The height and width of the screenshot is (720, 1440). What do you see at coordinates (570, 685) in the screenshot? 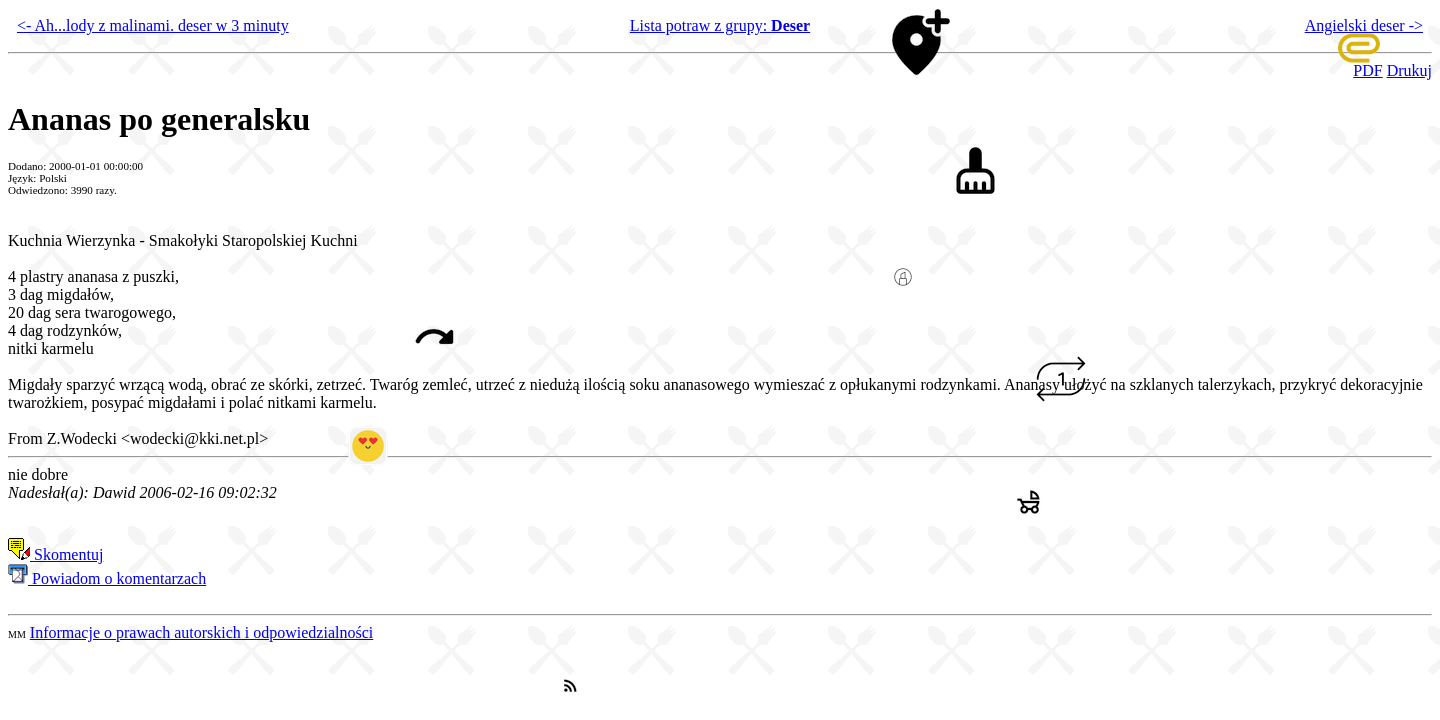
I see `subscribe to RSS feed` at bounding box center [570, 685].